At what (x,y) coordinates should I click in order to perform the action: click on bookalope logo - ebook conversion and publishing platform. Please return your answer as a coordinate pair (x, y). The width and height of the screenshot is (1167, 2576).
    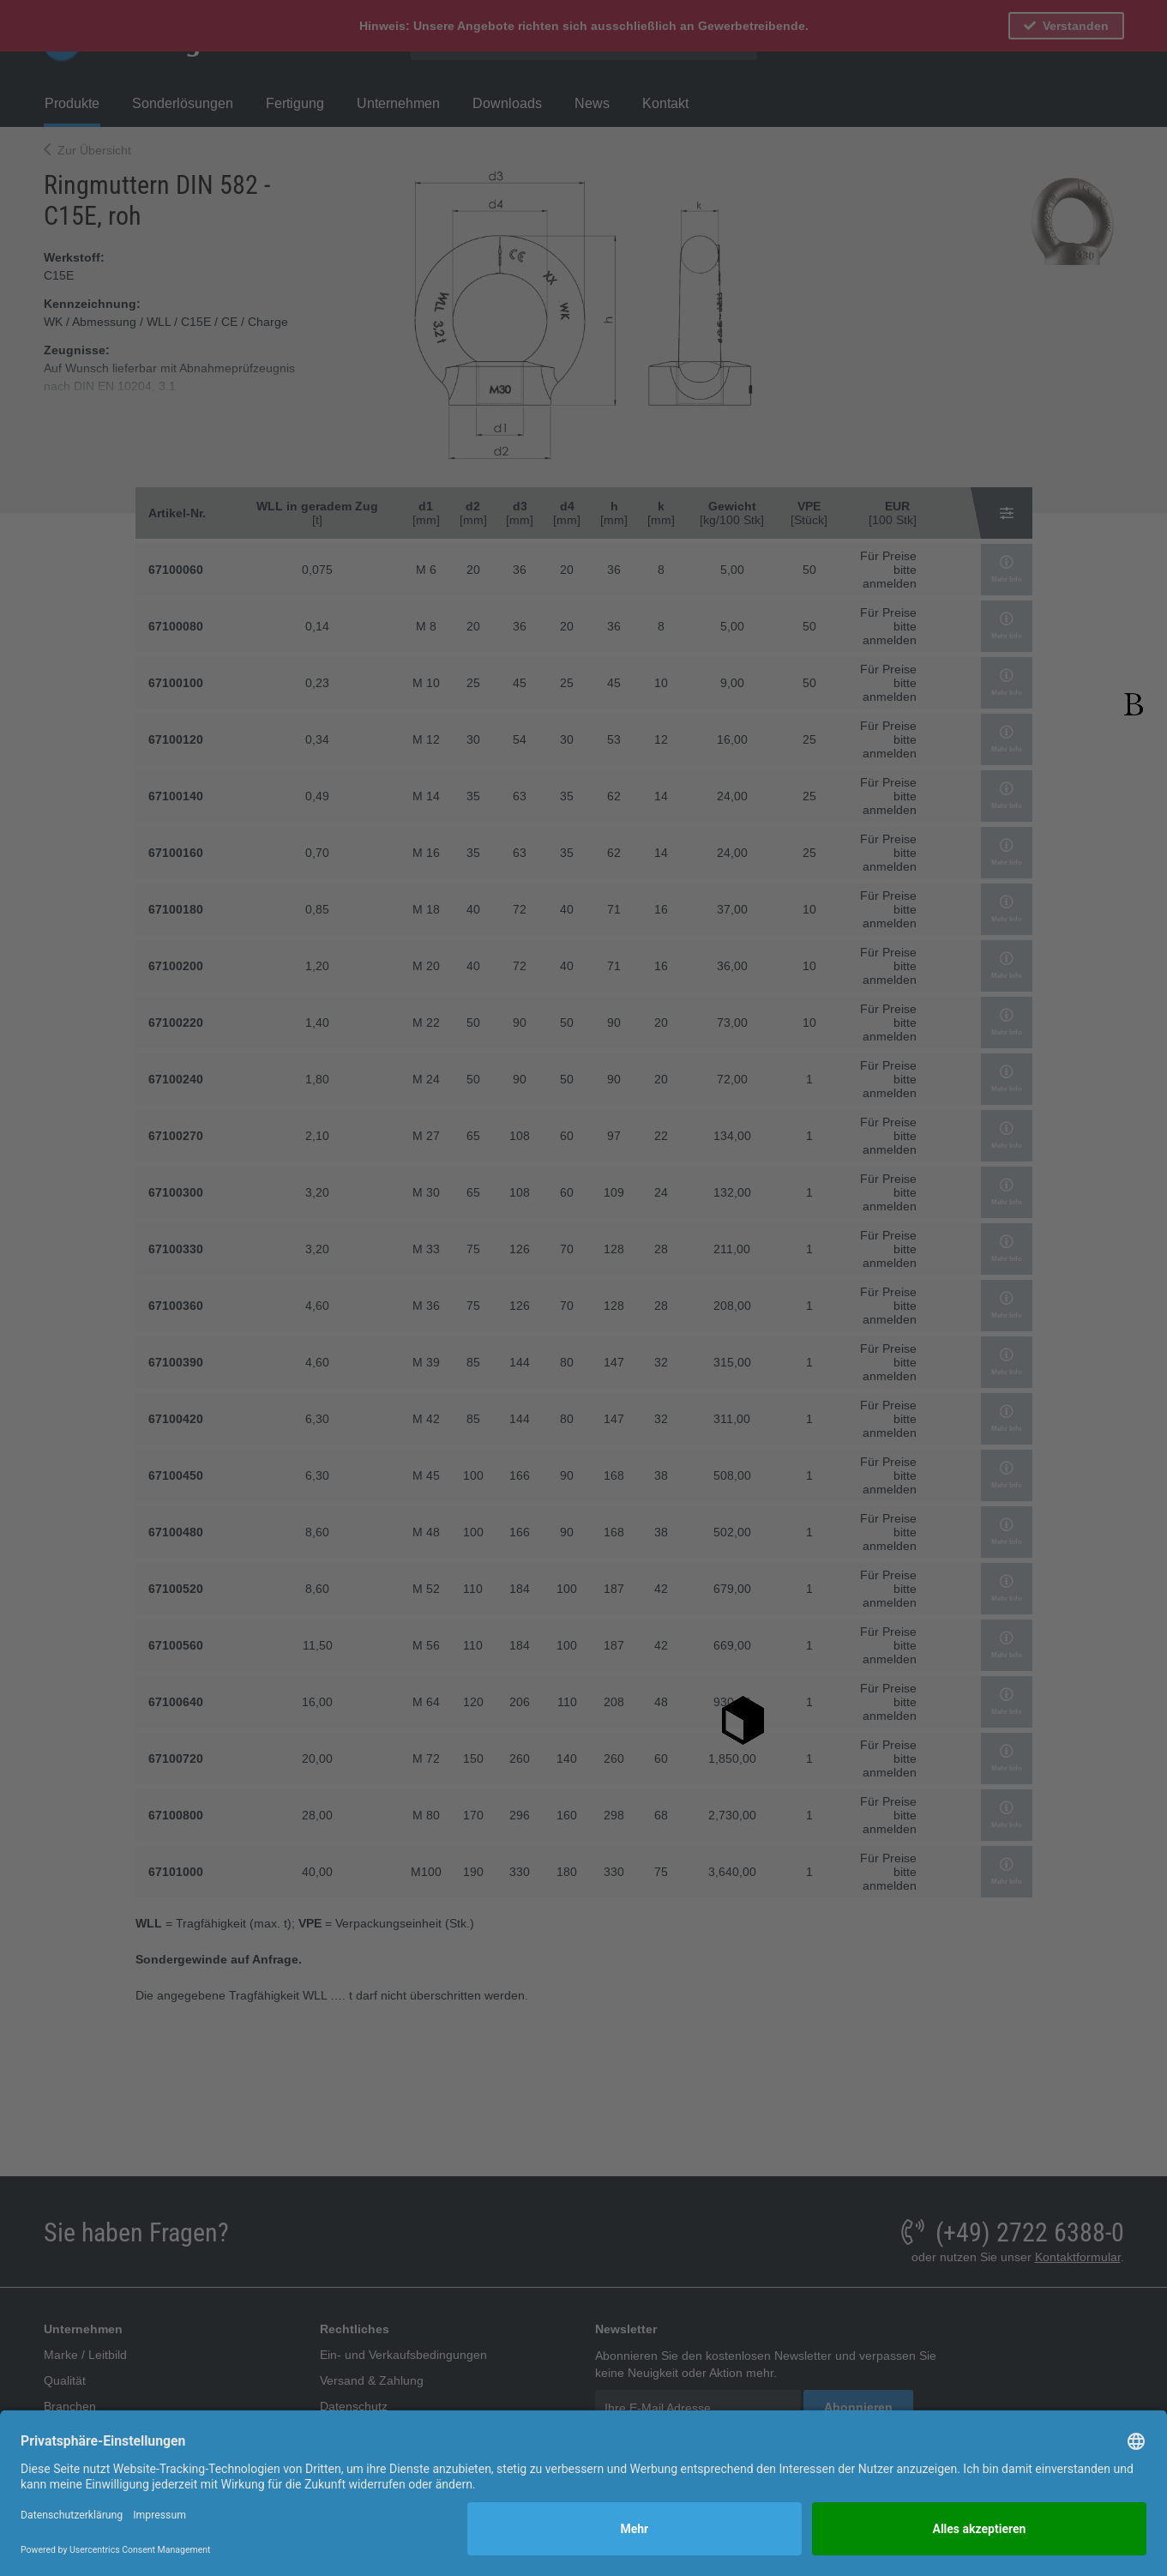
    Looking at the image, I should click on (1134, 704).